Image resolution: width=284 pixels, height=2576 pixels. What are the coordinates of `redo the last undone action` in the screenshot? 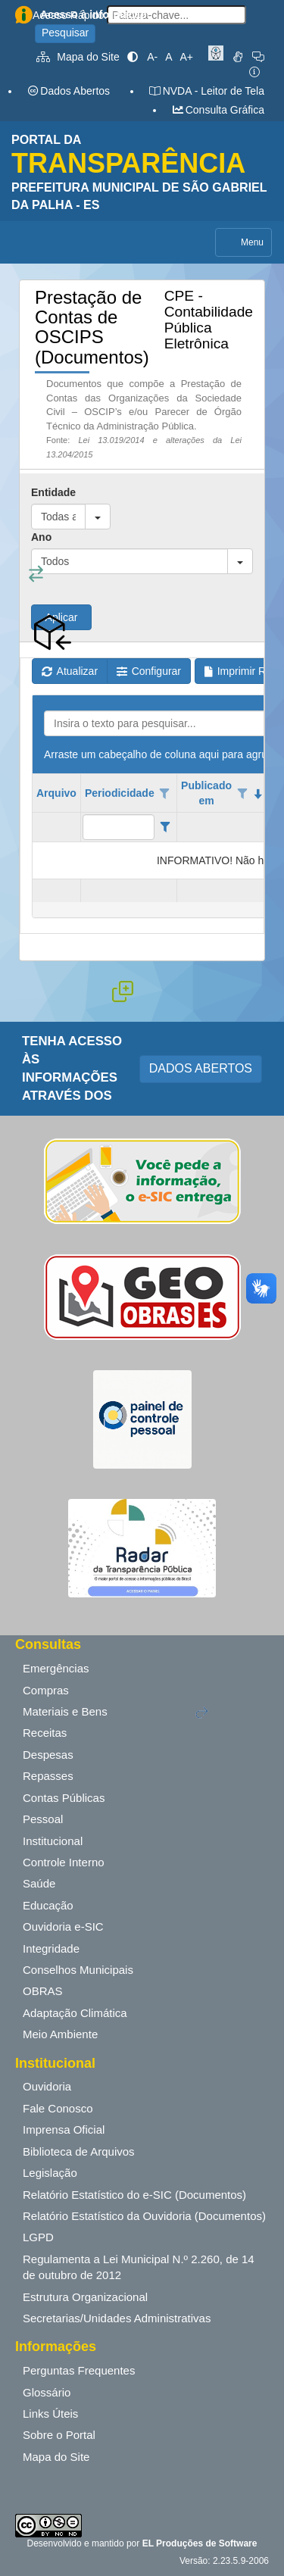 It's located at (201, 1713).